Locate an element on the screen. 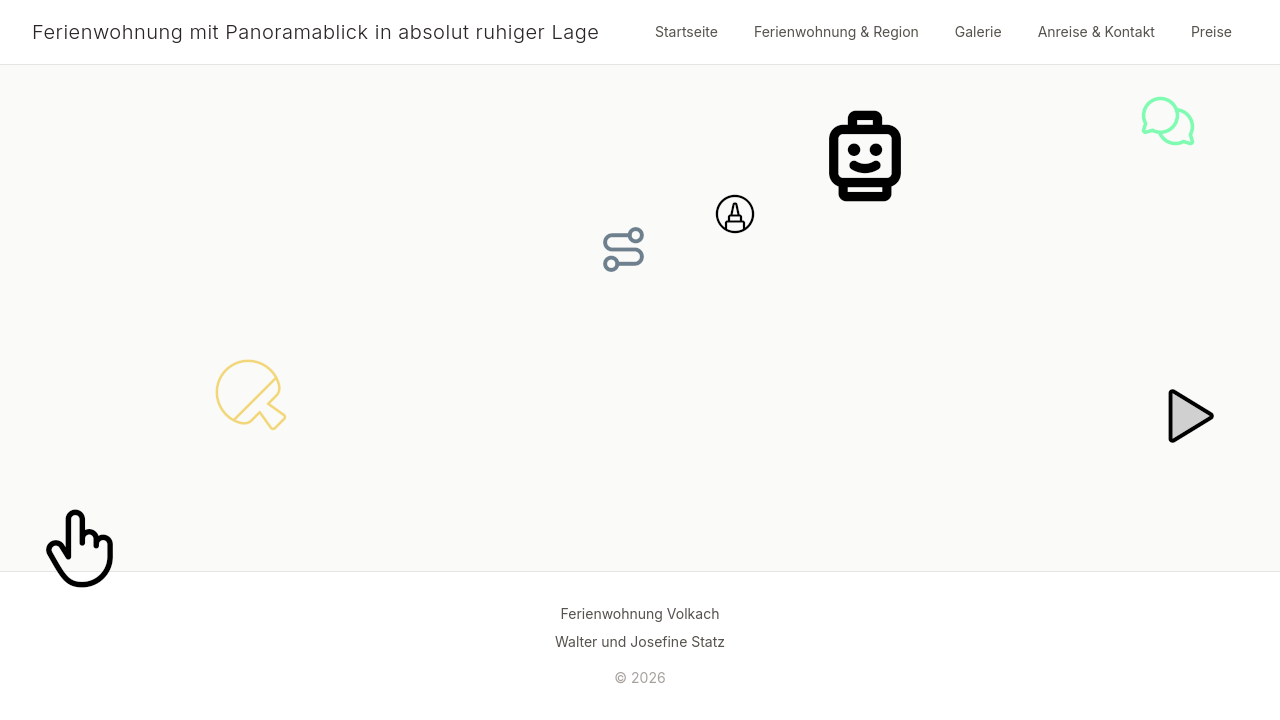 The width and height of the screenshot is (1280, 720). access ping pong or table tennis game is located at coordinates (249, 393).